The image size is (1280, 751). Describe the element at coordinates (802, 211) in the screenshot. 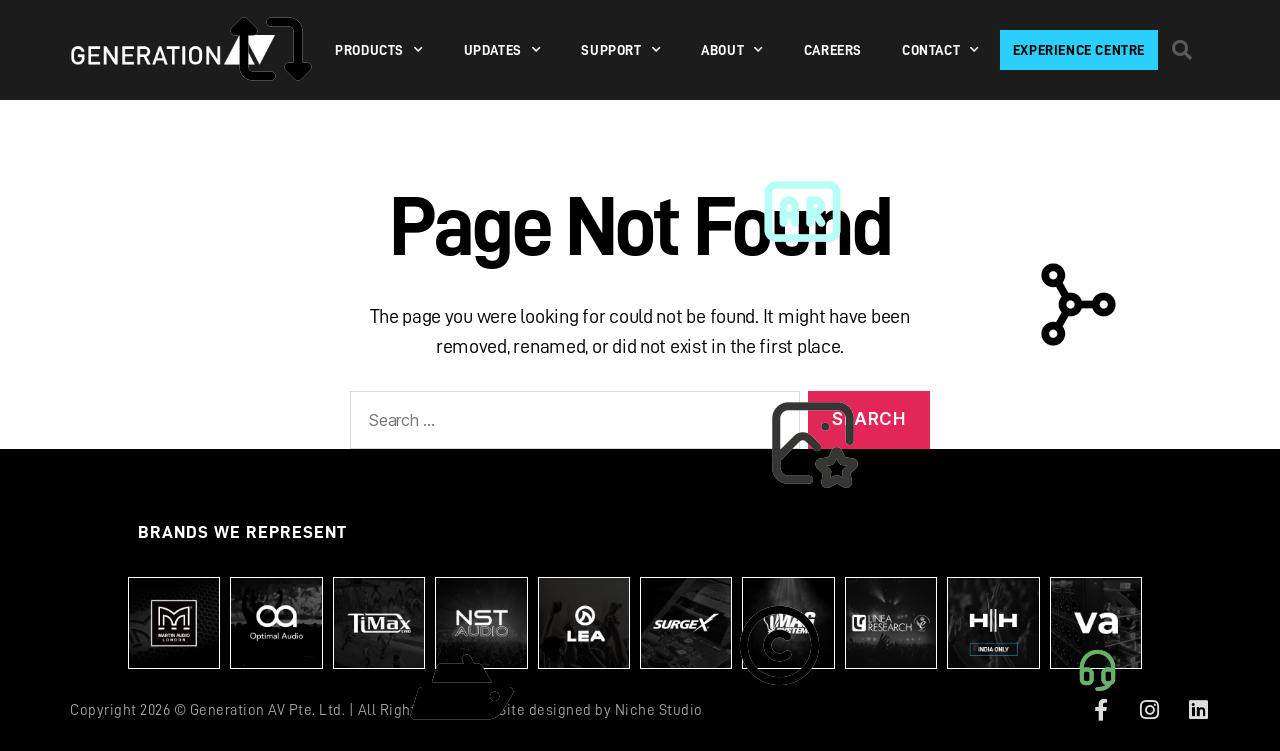

I see `indicates augmented reality feature available` at that location.